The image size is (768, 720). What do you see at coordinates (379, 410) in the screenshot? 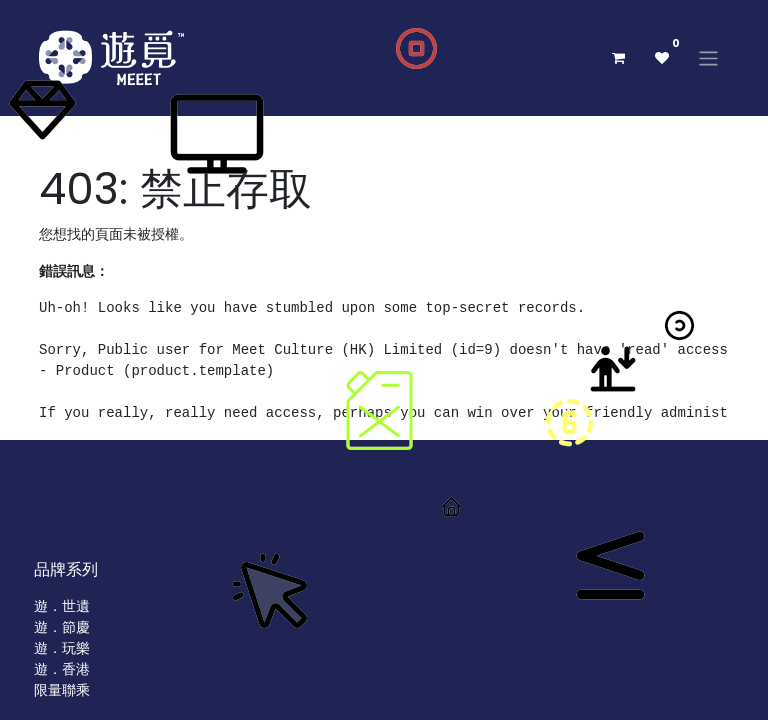
I see `indicates fuel or gas station nearby` at bounding box center [379, 410].